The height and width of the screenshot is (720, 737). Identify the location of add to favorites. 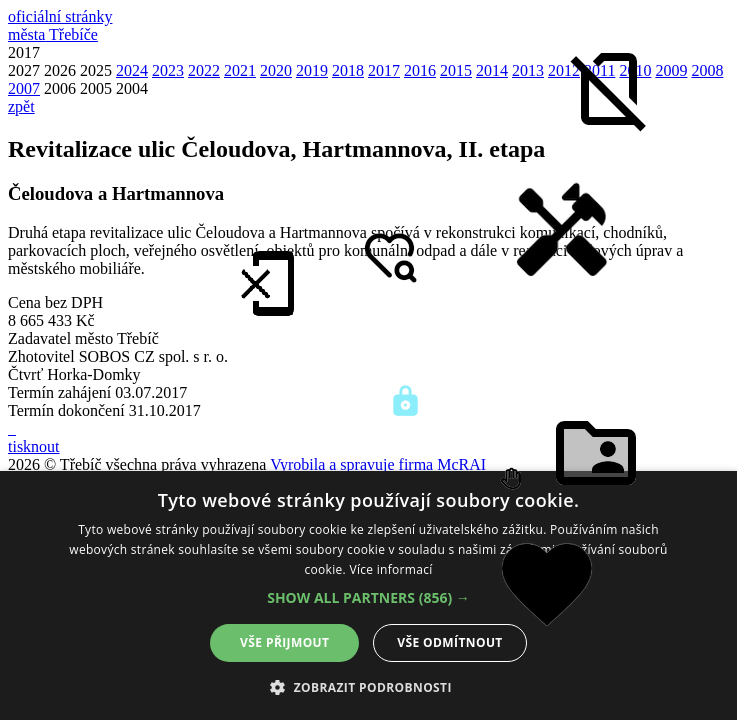
(547, 584).